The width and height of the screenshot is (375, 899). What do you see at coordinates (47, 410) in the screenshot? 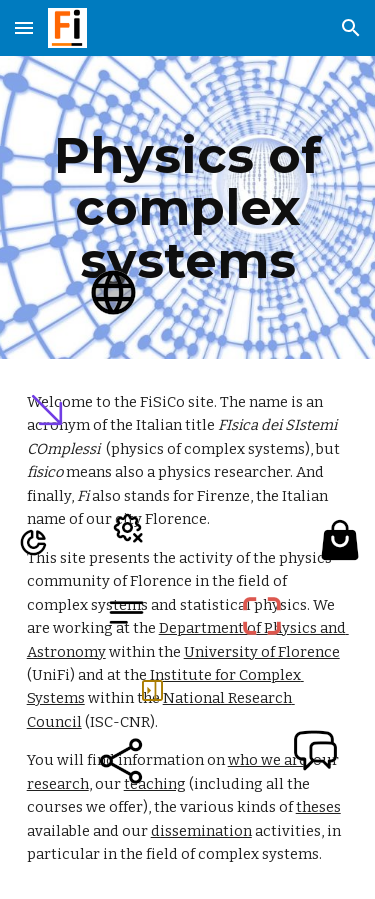
I see `navigate to the next item diagonally` at bounding box center [47, 410].